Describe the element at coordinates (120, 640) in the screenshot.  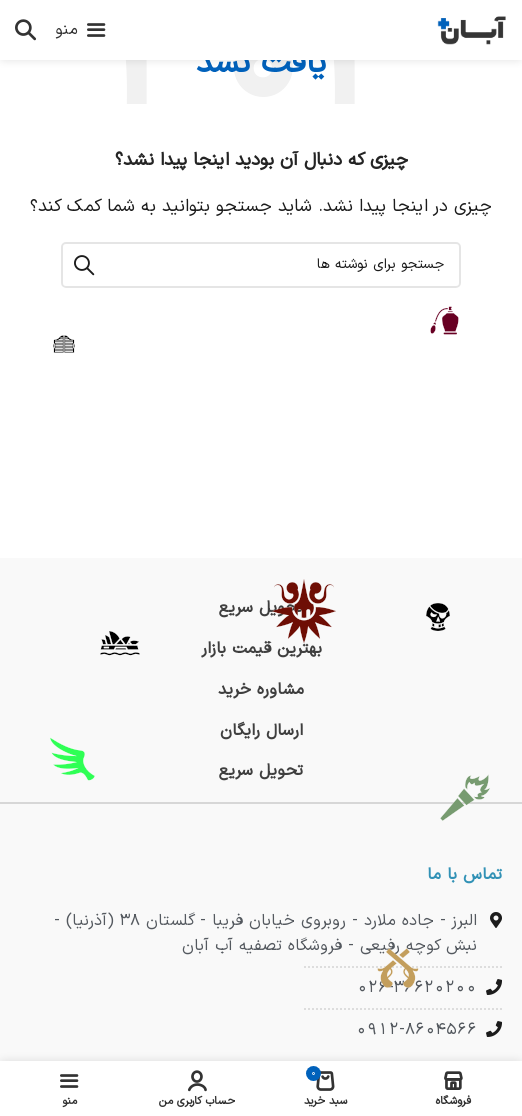
I see `view sydney opera house landmark information` at that location.